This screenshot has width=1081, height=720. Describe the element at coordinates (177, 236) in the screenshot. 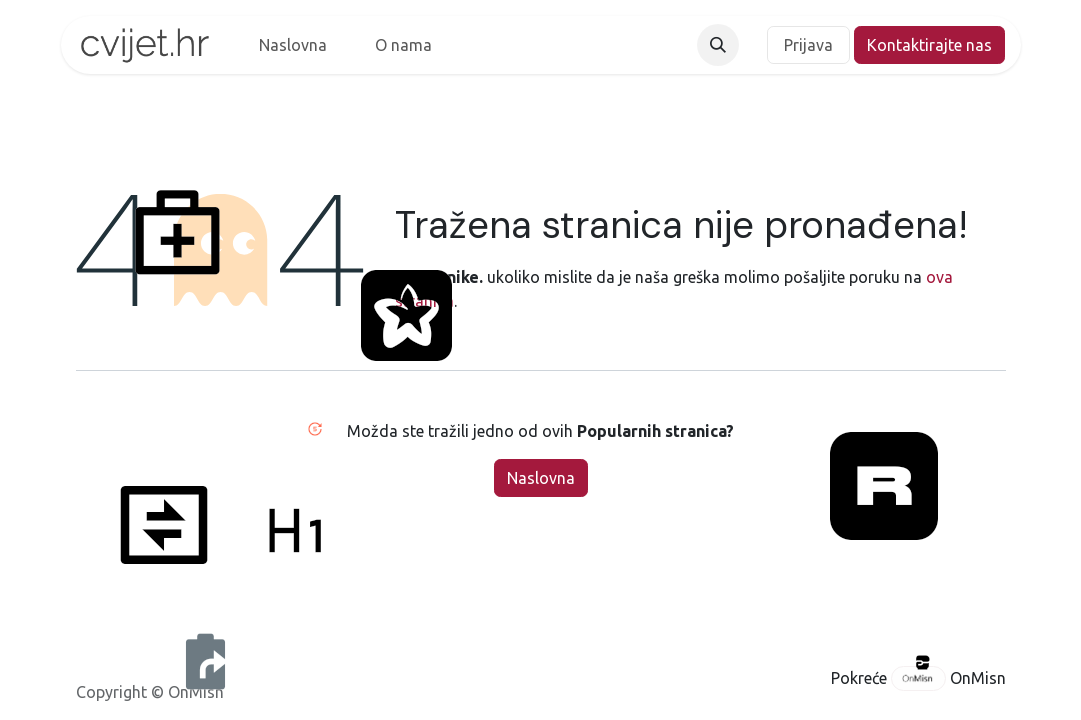

I see `access first aid or medical resources` at that location.